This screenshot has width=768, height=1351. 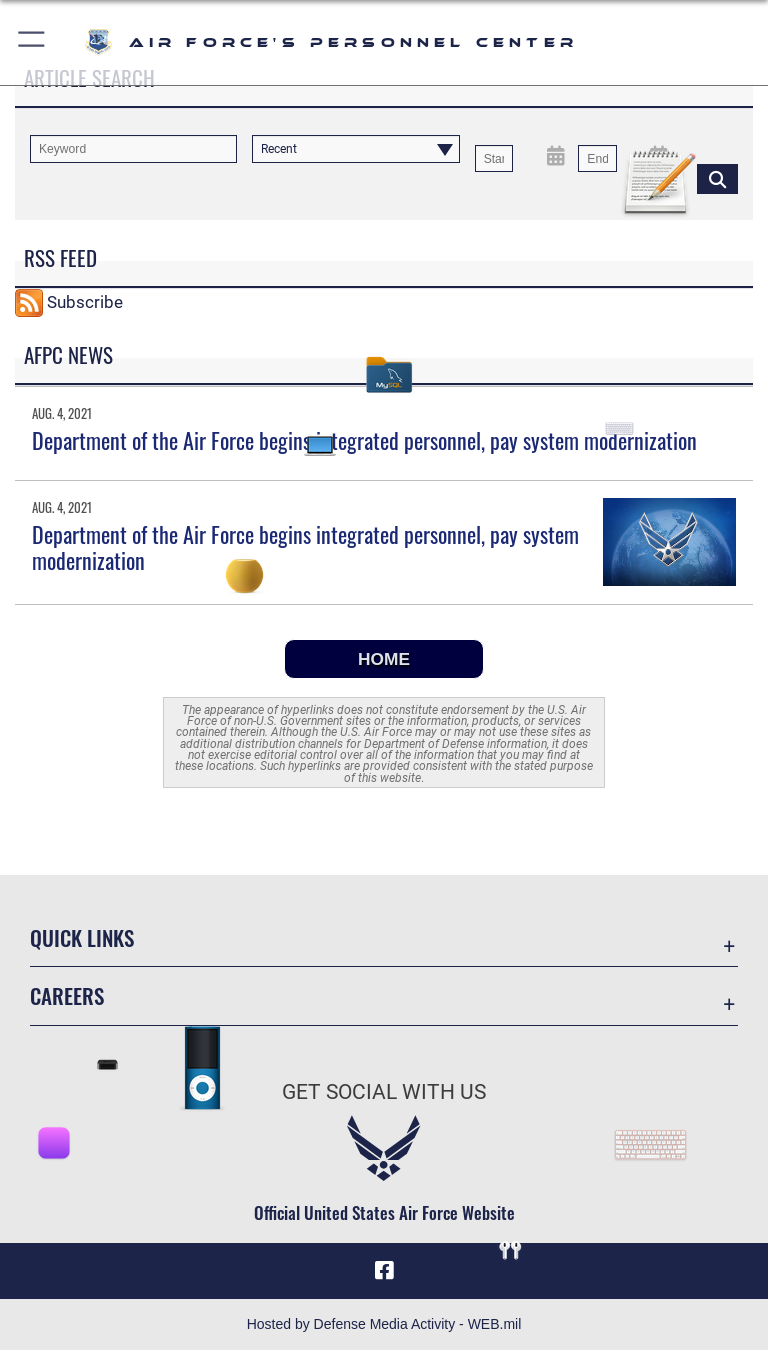 What do you see at coordinates (202, 1069) in the screenshot?
I see `iPod nano device connected` at bounding box center [202, 1069].